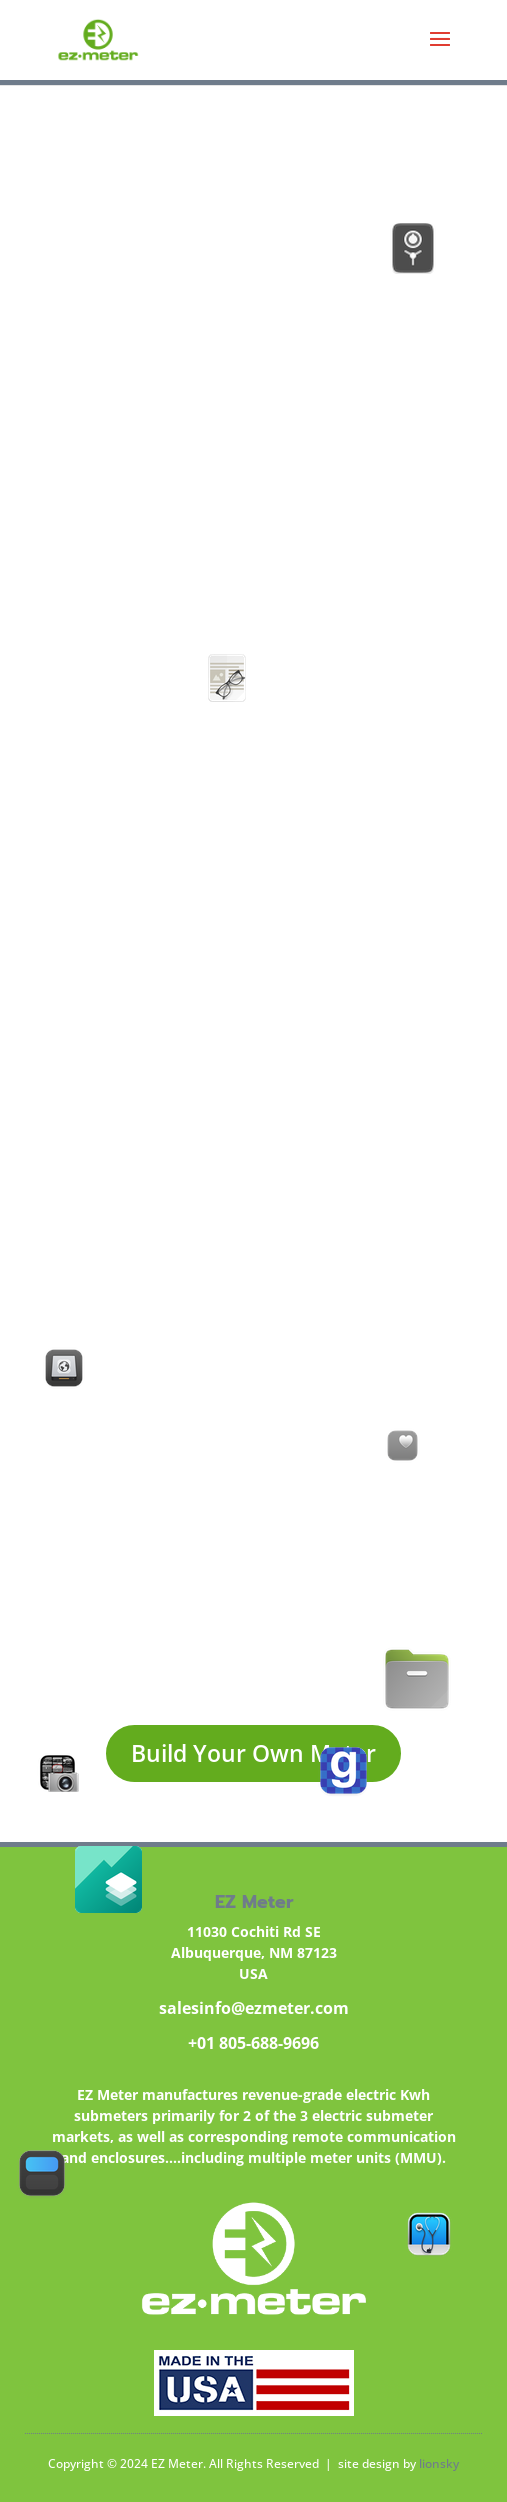  What do you see at coordinates (413, 248) in the screenshot?
I see `open déjà dup backup application` at bounding box center [413, 248].